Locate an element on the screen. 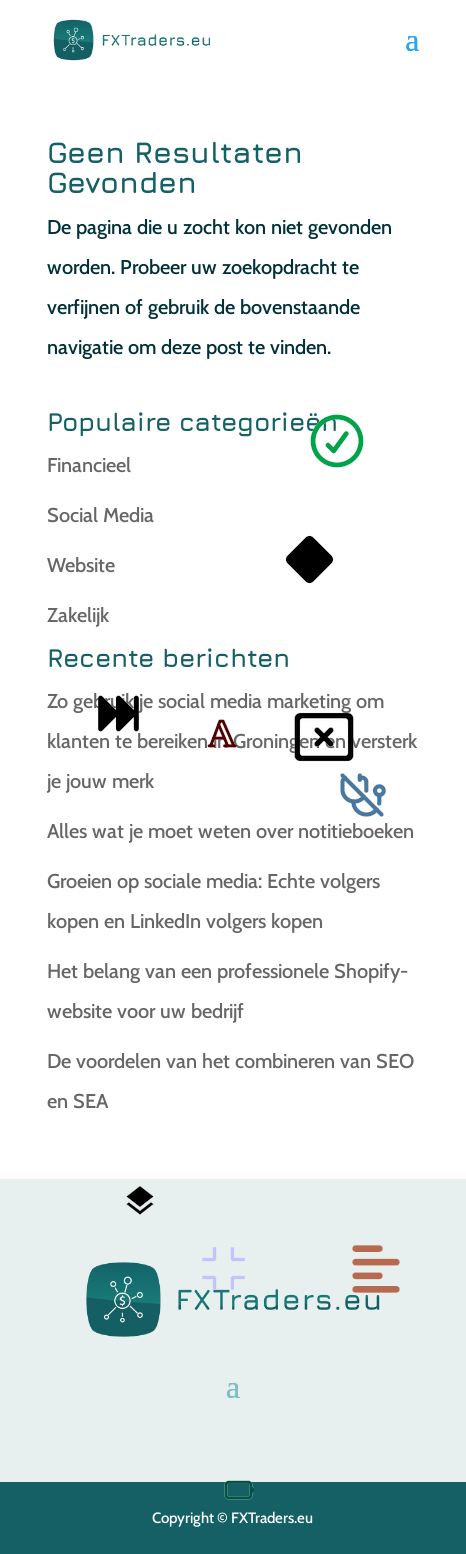 This screenshot has width=466, height=1554. toggle map layers or overlays is located at coordinates (140, 1201).